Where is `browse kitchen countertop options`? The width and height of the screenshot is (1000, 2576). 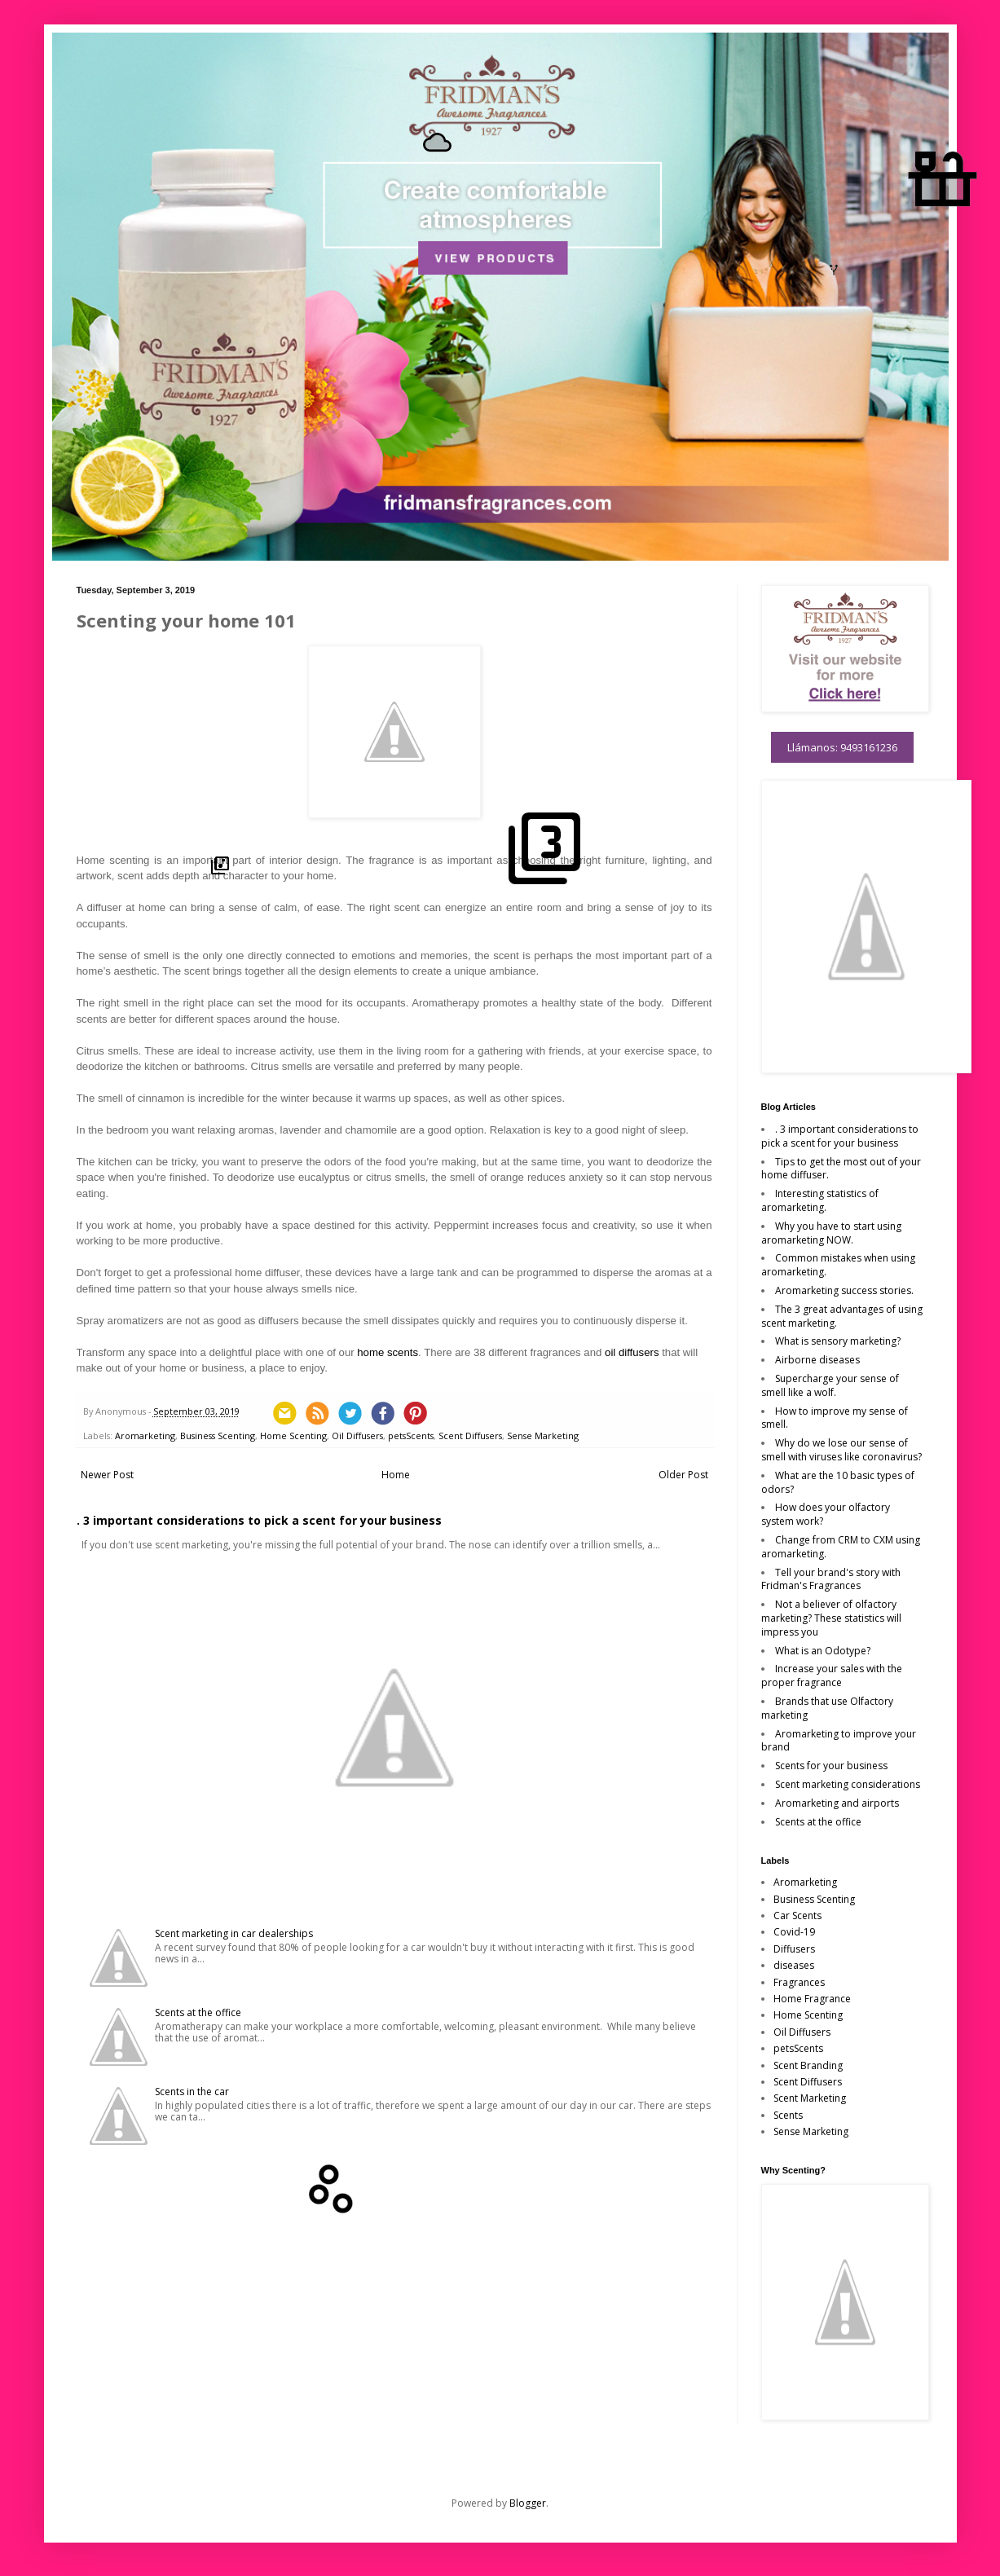
browse kitchen countertop options is located at coordinates (942, 178).